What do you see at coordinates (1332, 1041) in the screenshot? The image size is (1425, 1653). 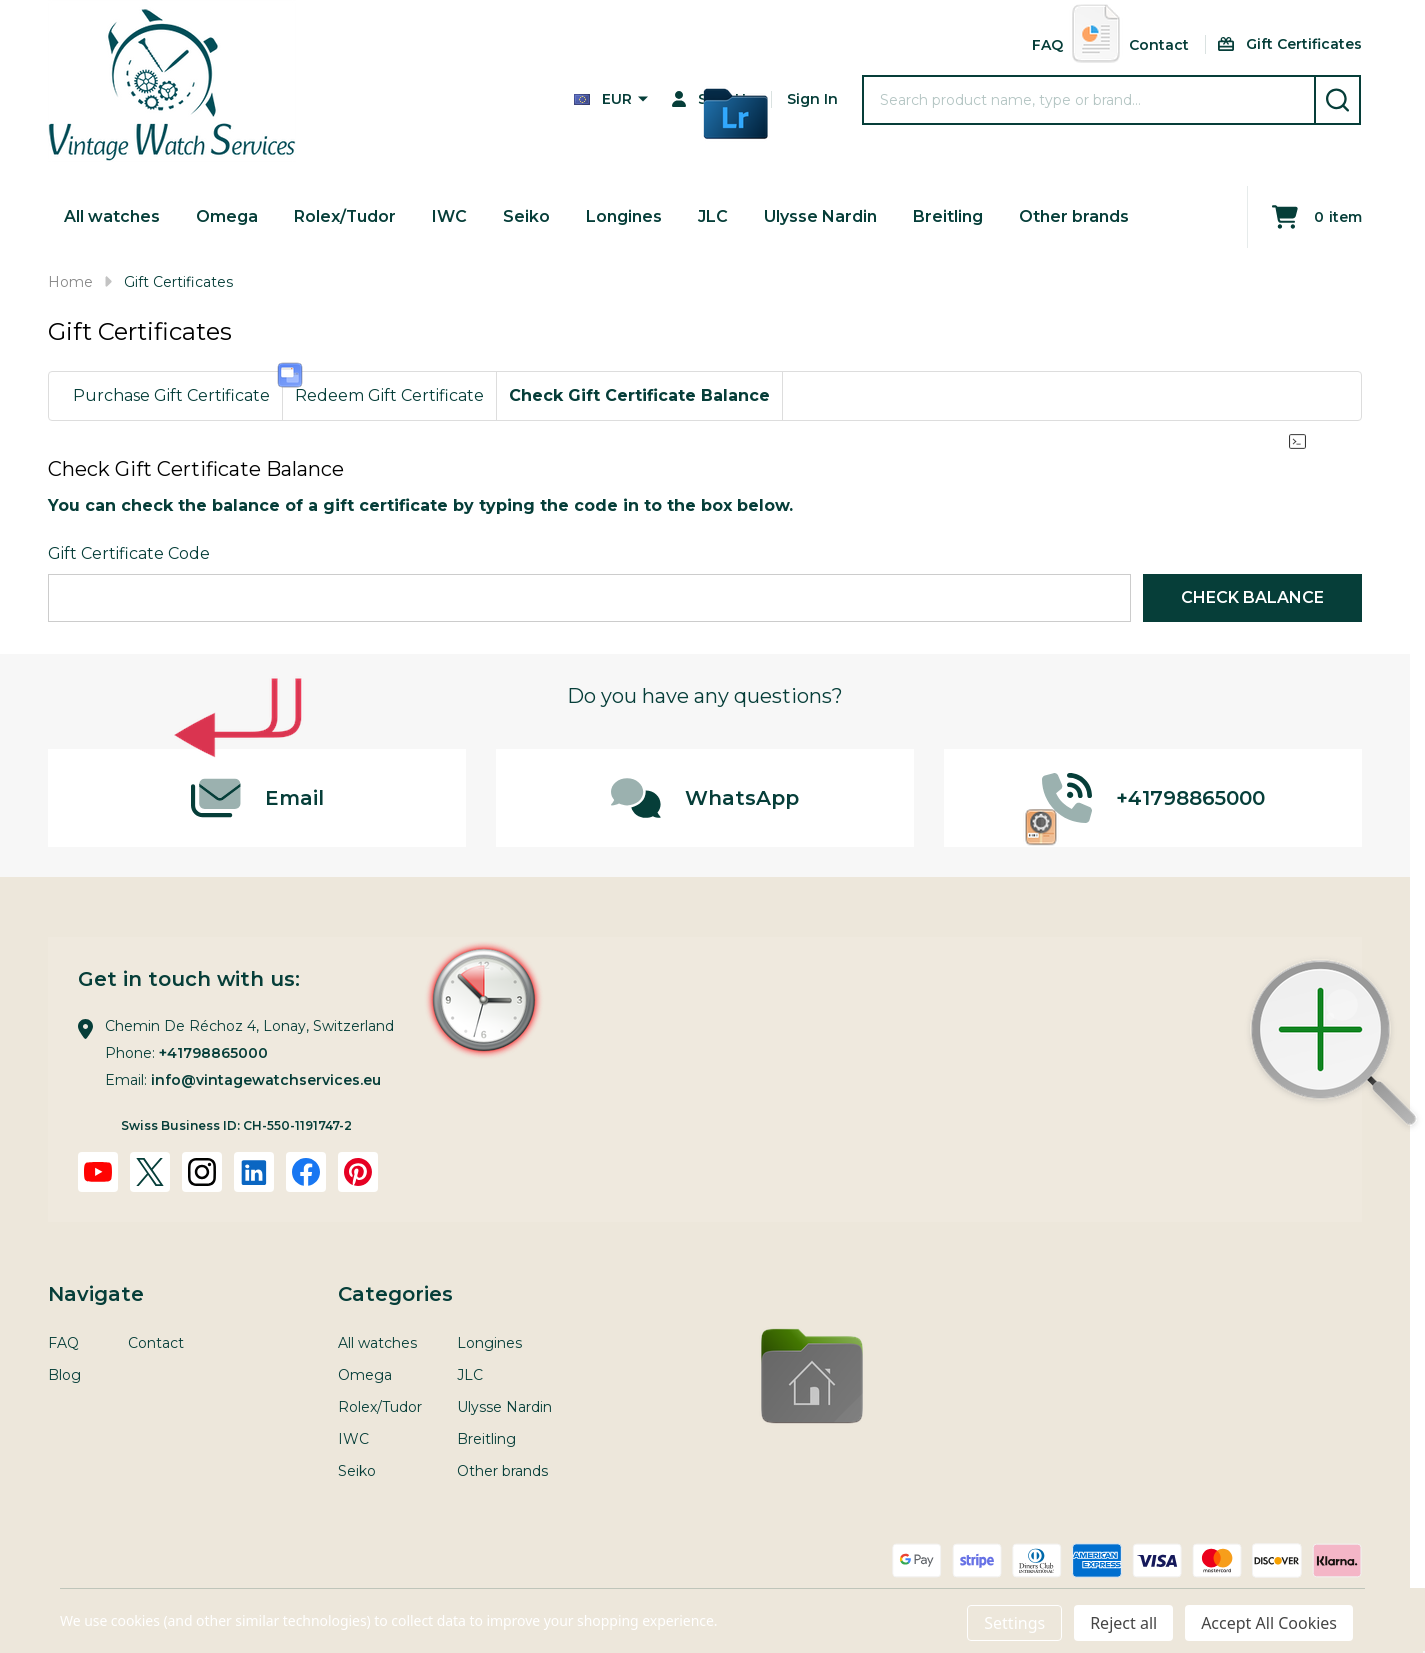 I see `zoom to fit content within the visible area` at bounding box center [1332, 1041].